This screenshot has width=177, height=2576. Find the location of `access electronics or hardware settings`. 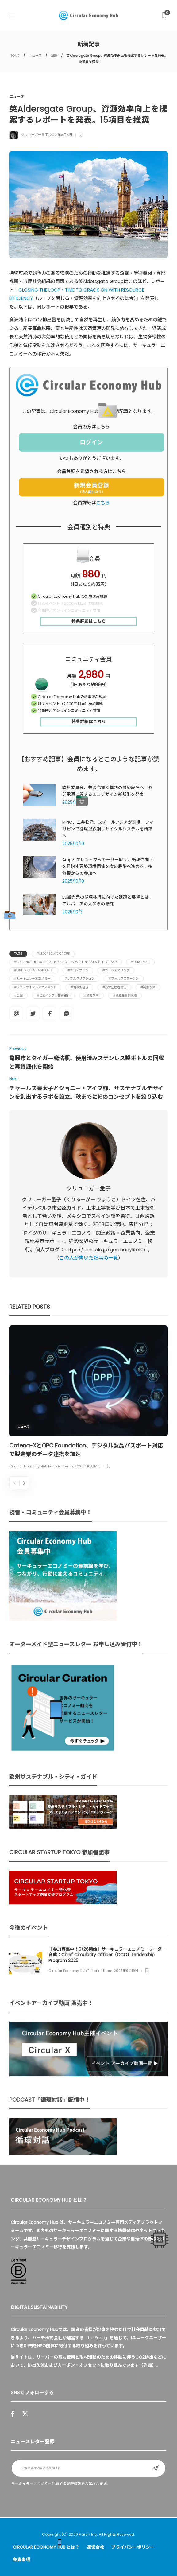

access electronics or hardware settings is located at coordinates (160, 2239).